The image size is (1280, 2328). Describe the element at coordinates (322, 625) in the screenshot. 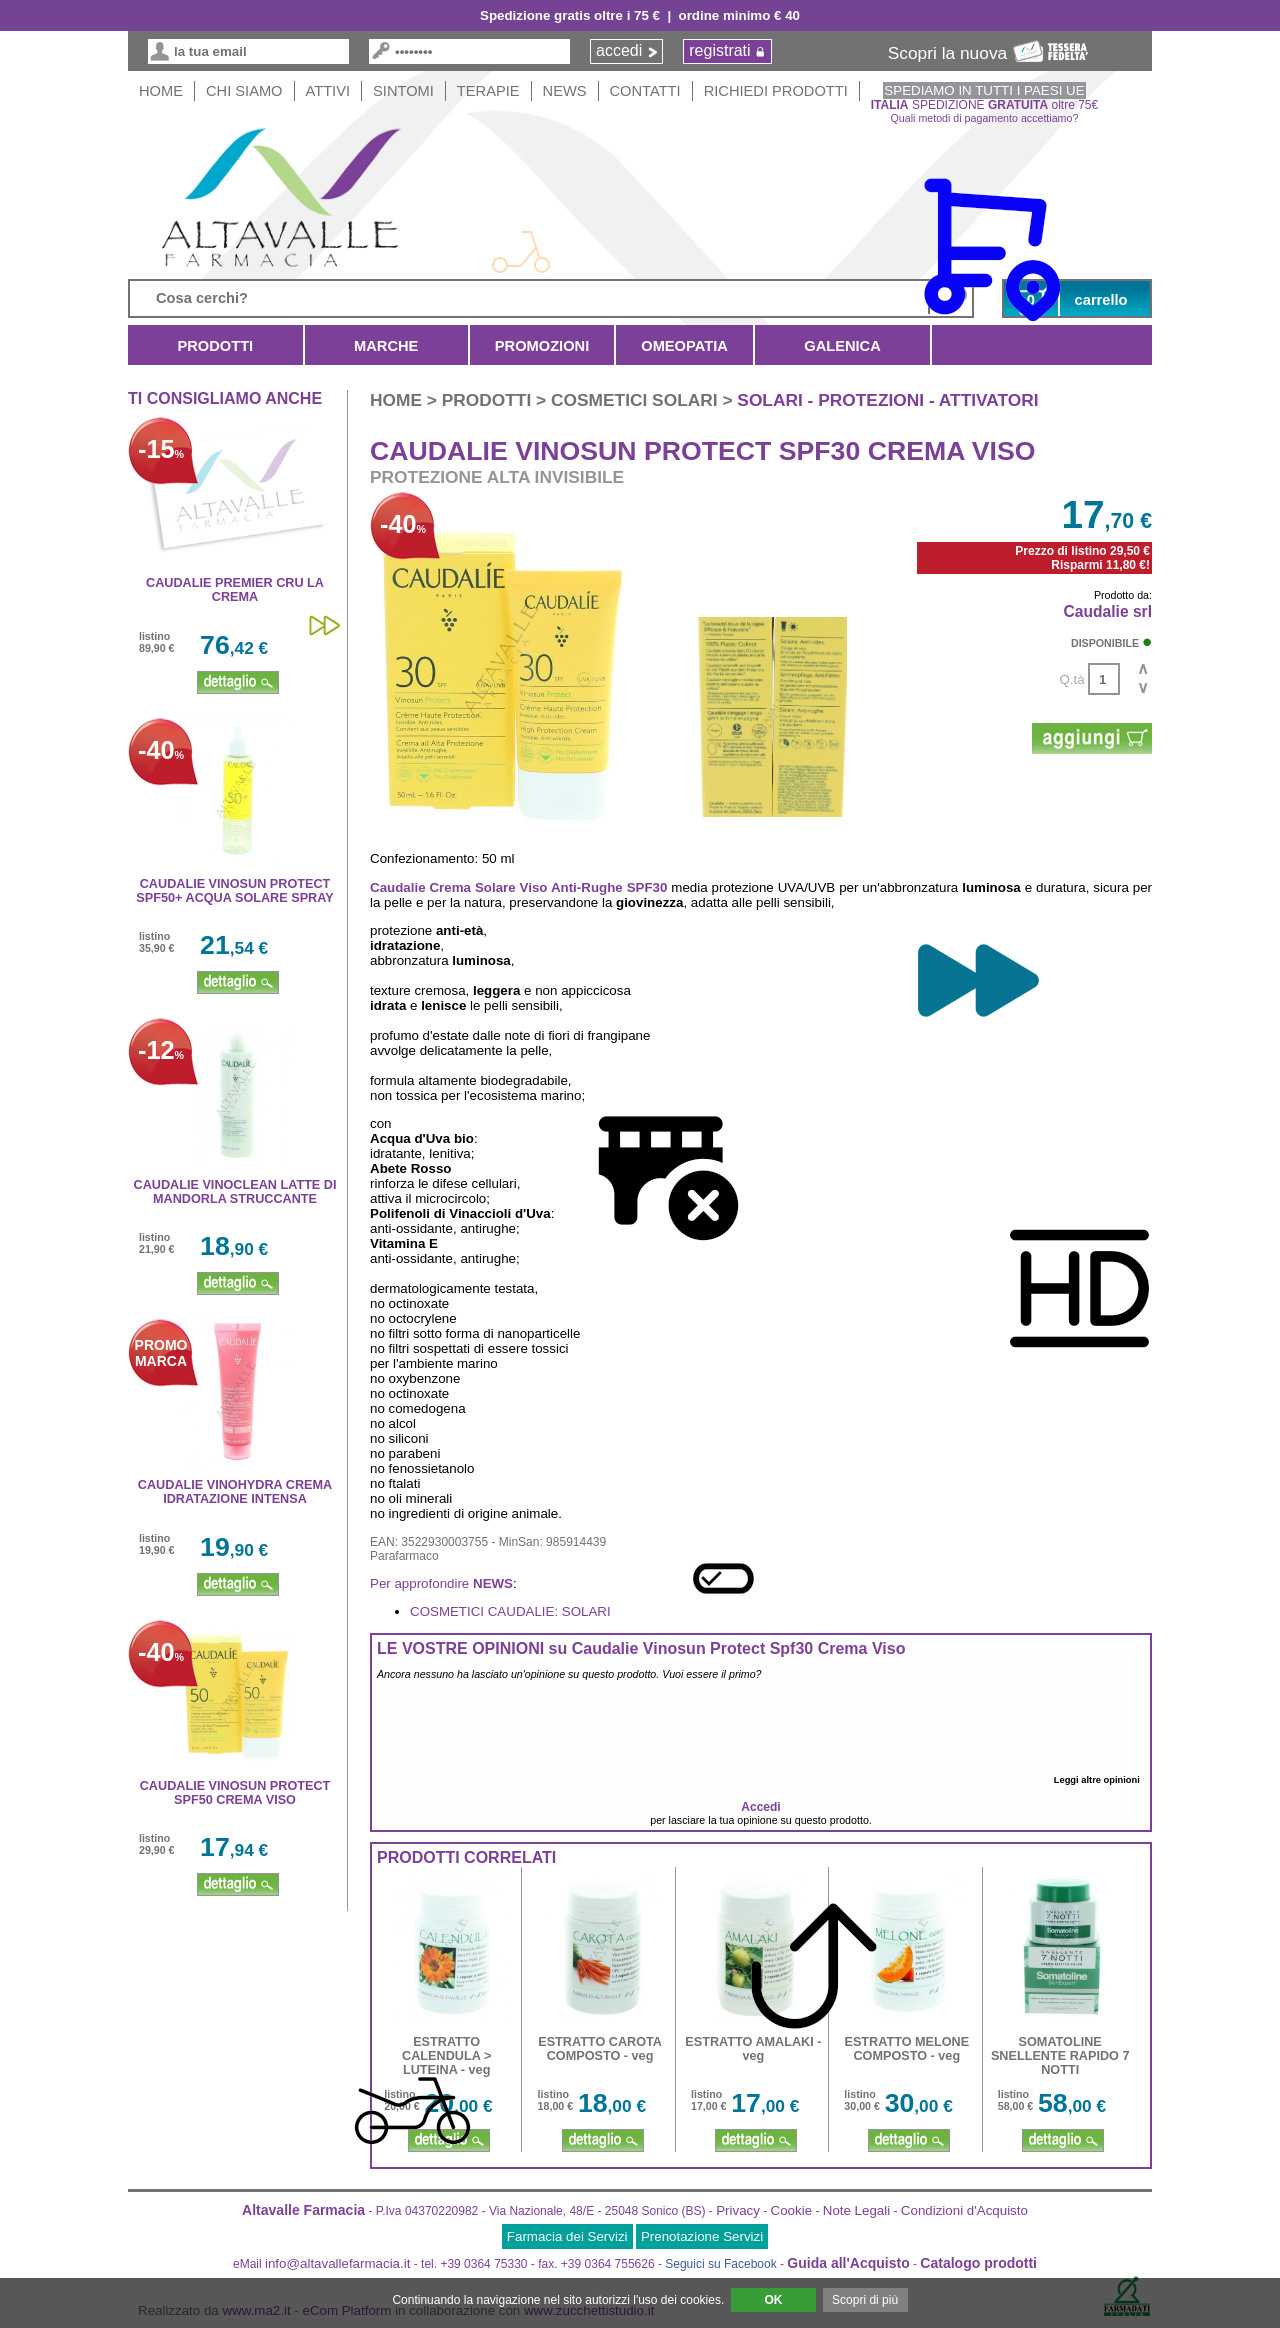

I see `skip forward in media playback` at that location.